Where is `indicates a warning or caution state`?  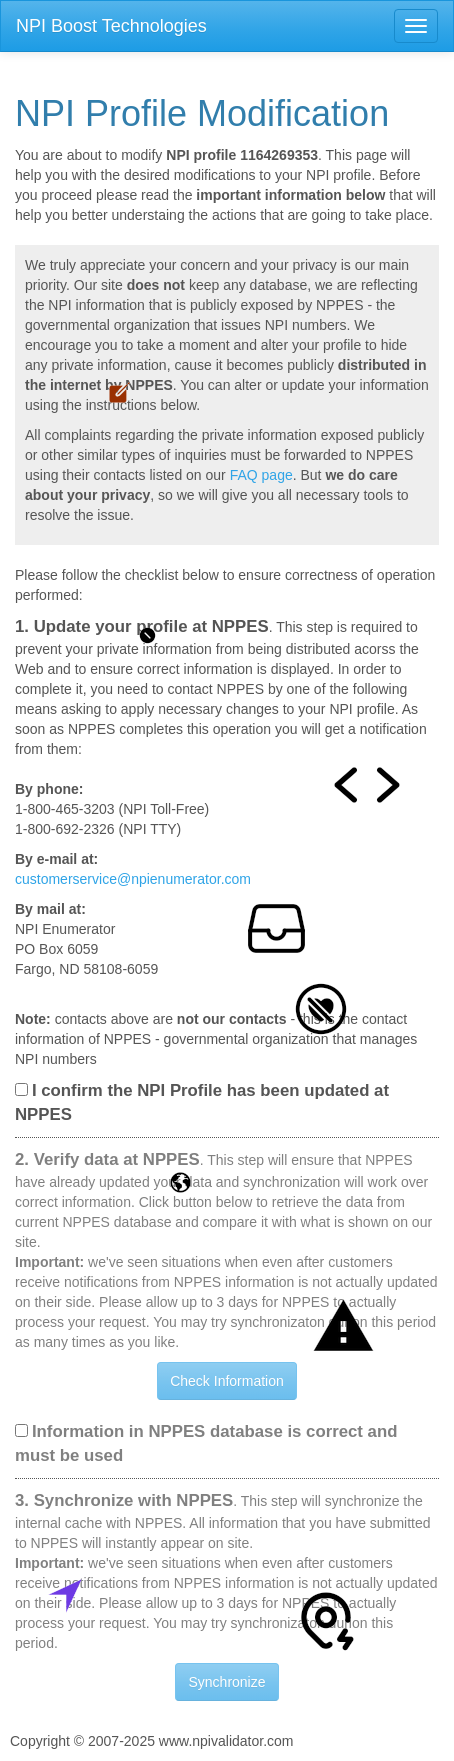
indicates a warning or caution state is located at coordinates (343, 1326).